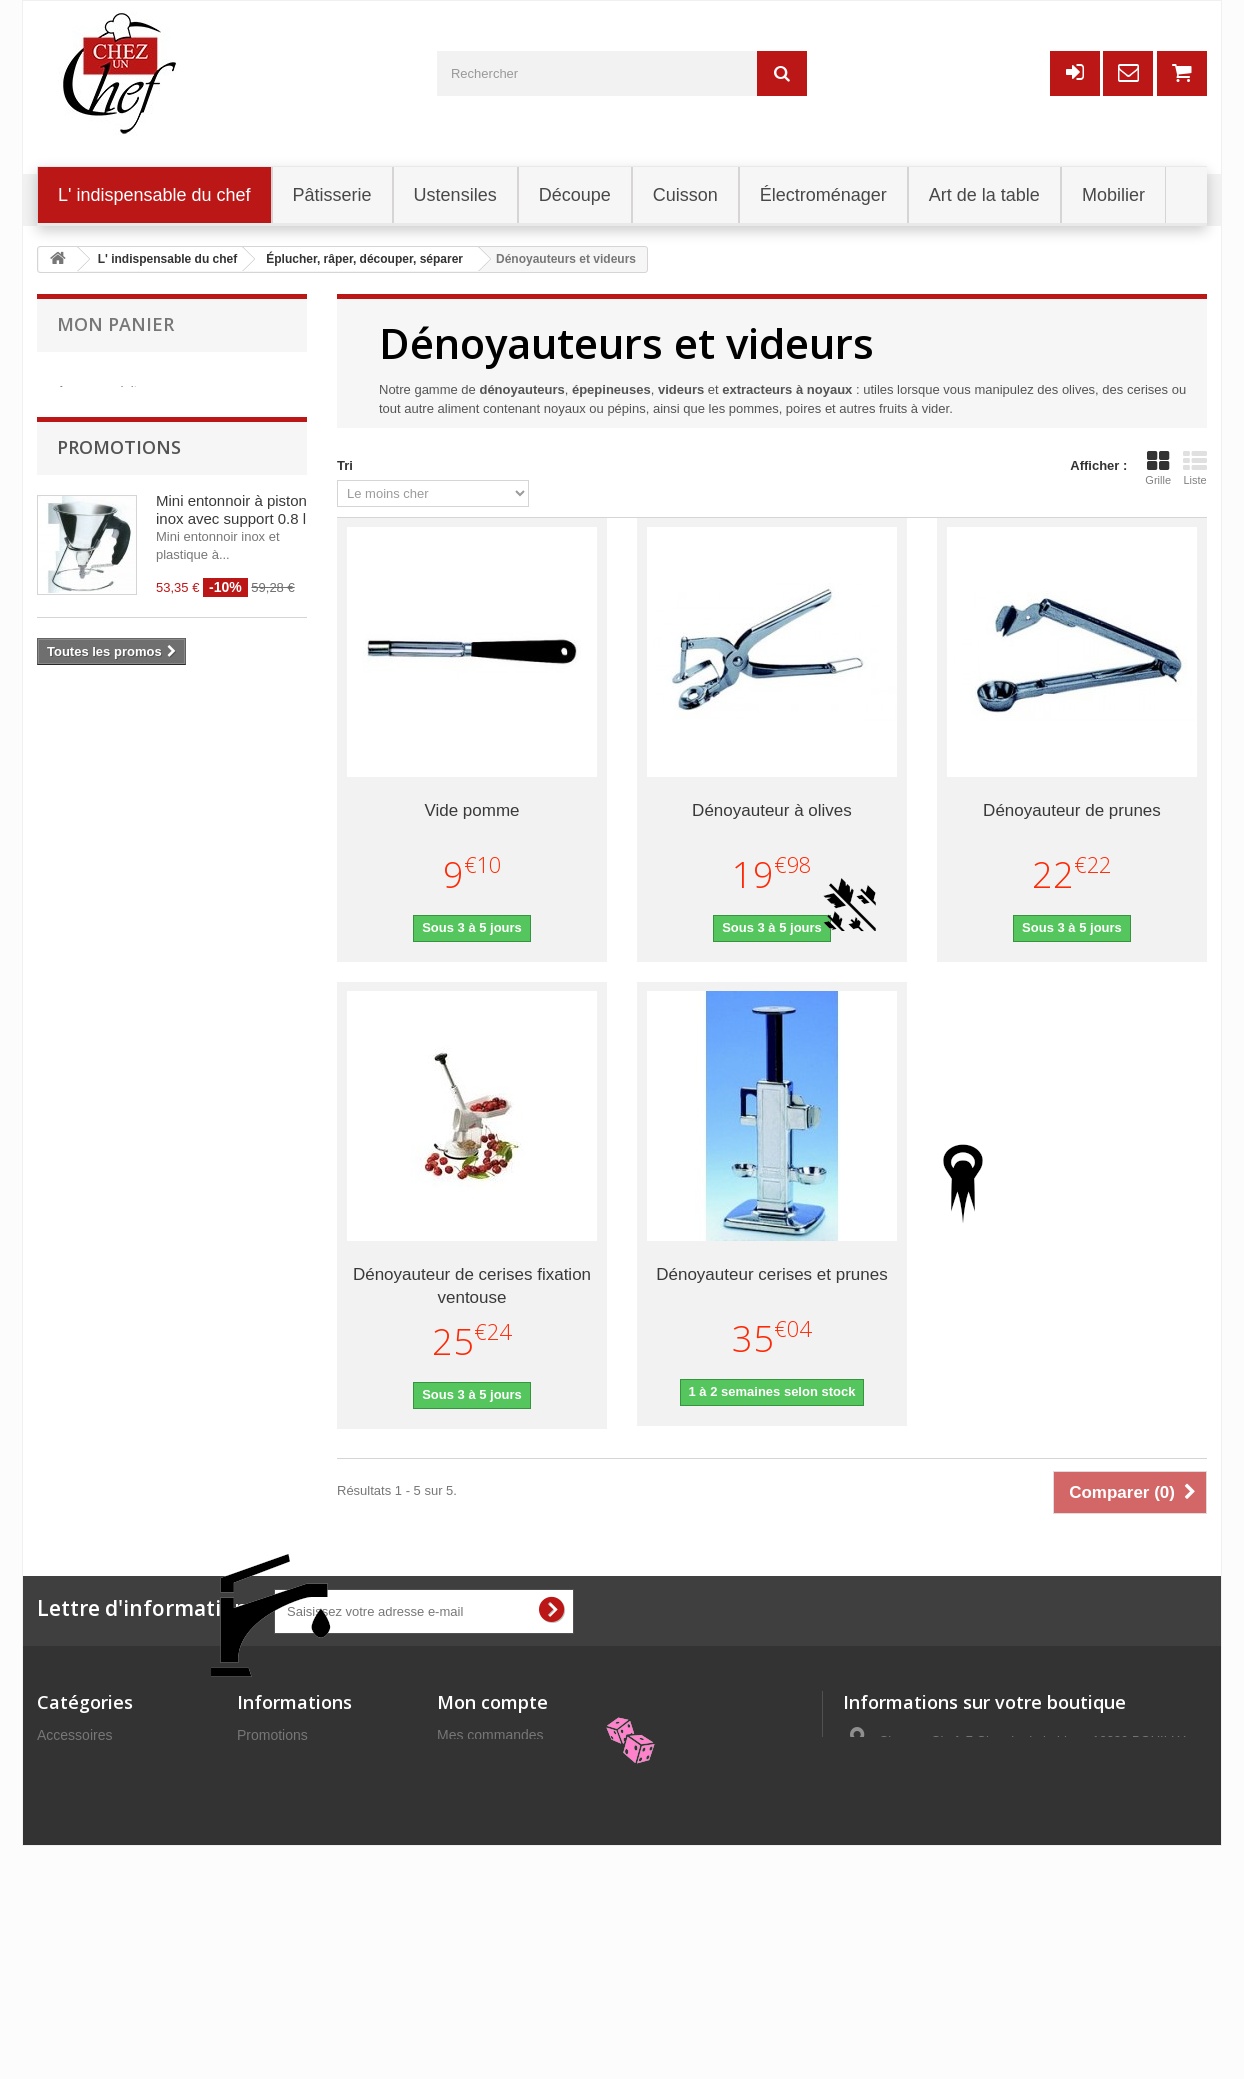 The image size is (1244, 2079). I want to click on access kitchen or plumbing settings, so click(274, 1609).